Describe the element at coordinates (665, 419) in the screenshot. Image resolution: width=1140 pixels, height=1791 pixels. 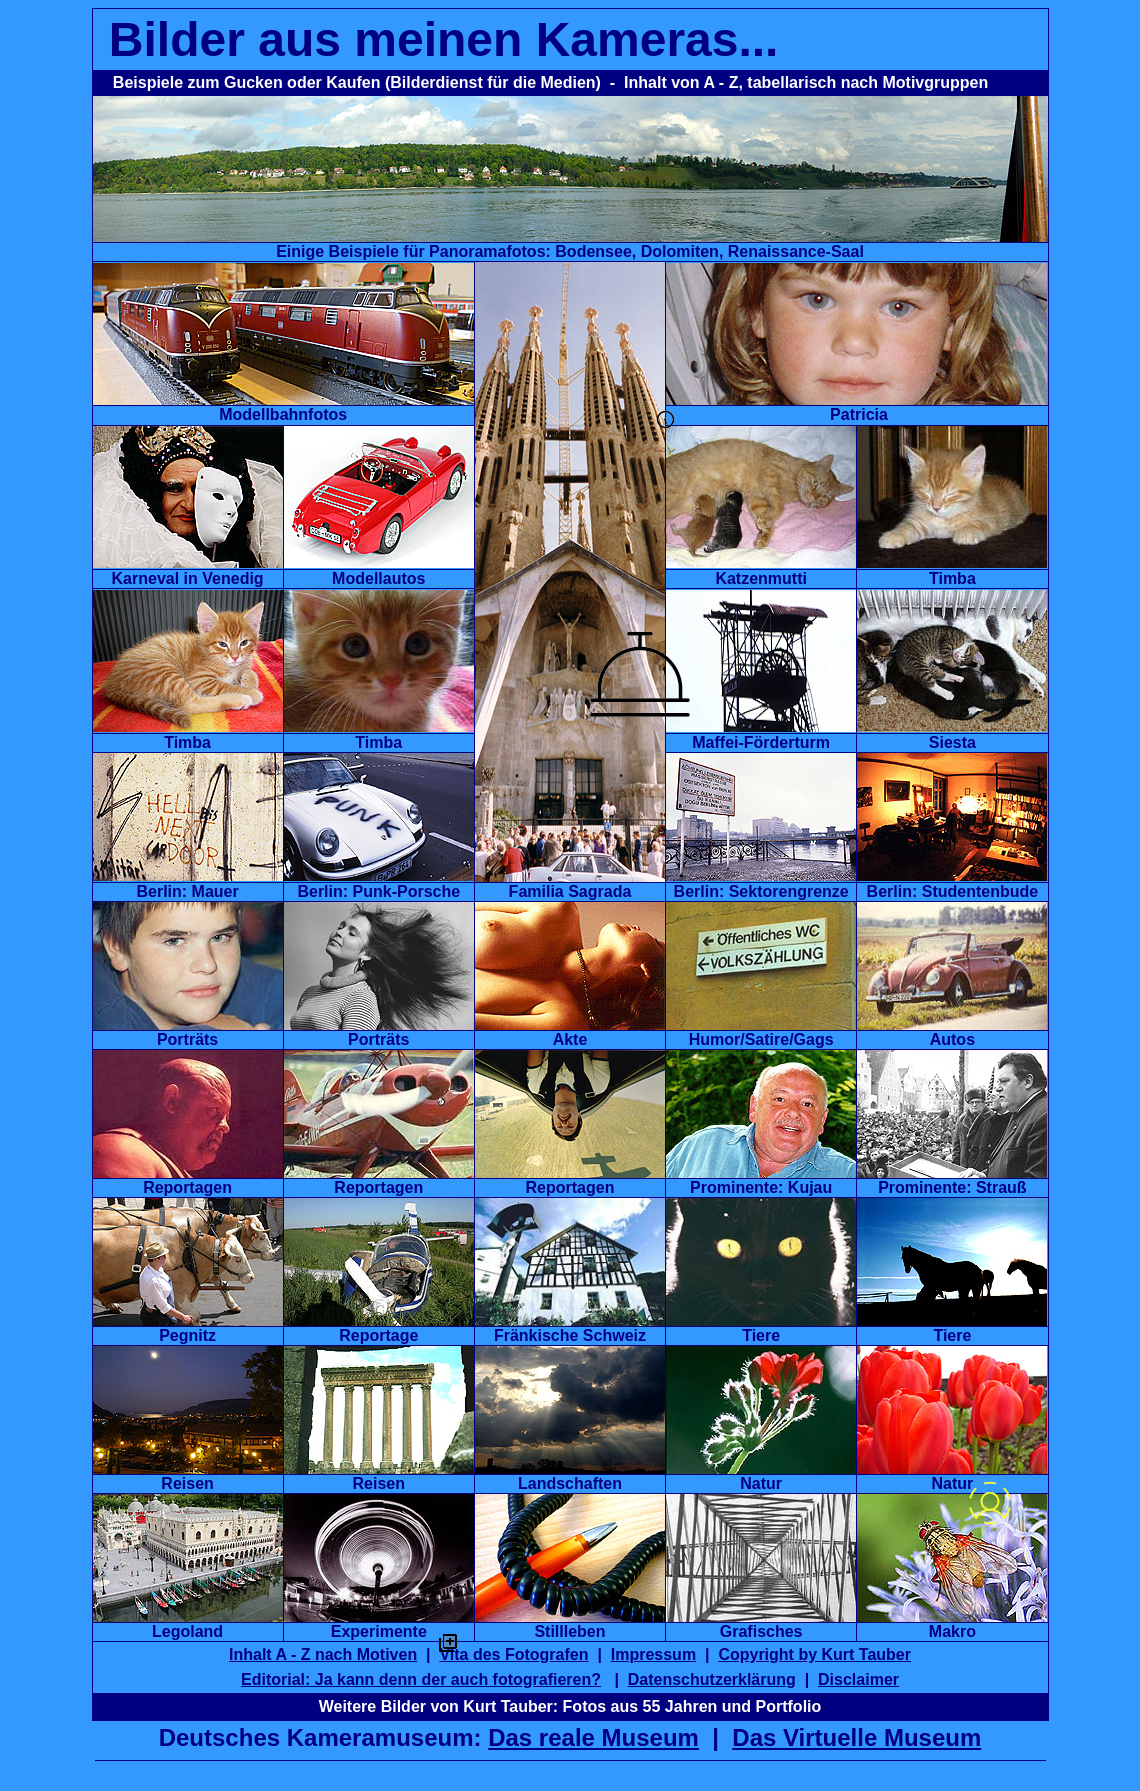
I see `view more information or details` at that location.